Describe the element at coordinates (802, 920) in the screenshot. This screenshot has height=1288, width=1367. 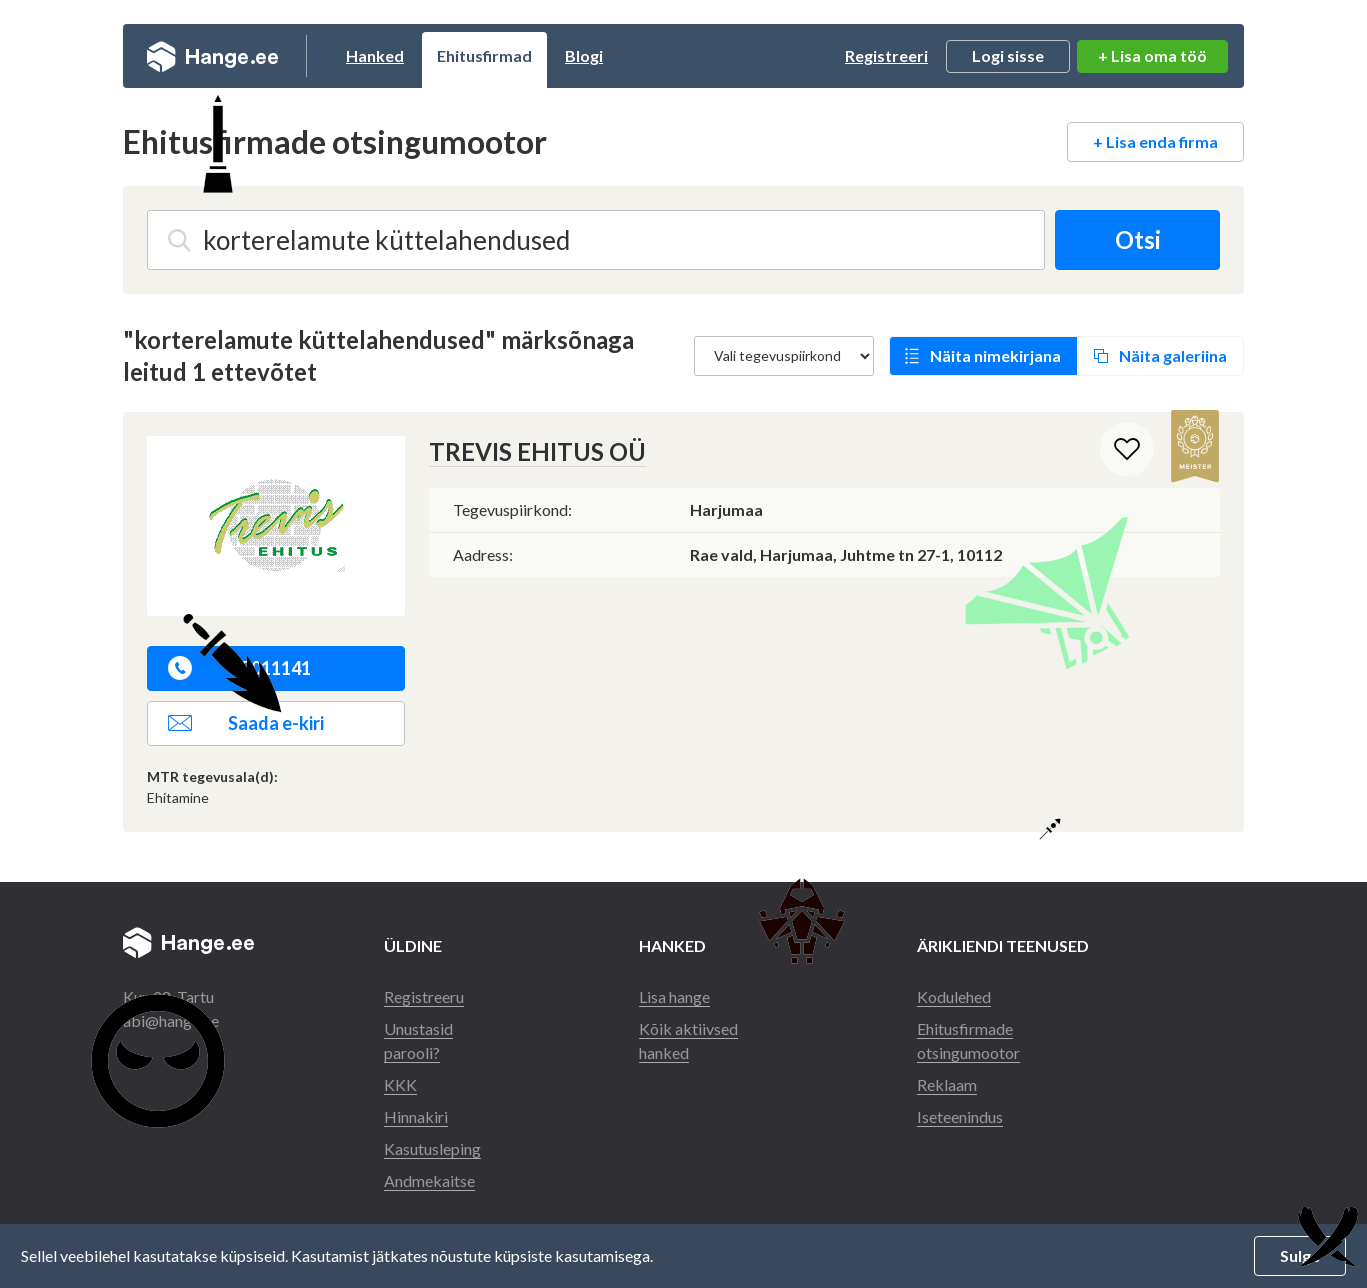
I see `launch a space game or sci-fi themed app` at that location.